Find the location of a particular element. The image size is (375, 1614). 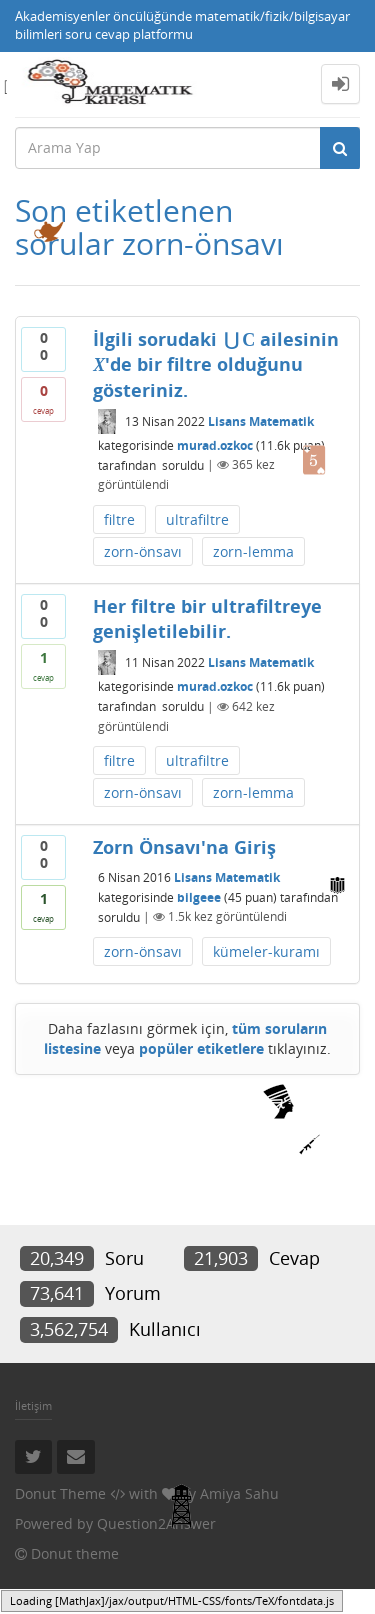

select the FN FAL rifle weapon is located at coordinates (309, 1144).